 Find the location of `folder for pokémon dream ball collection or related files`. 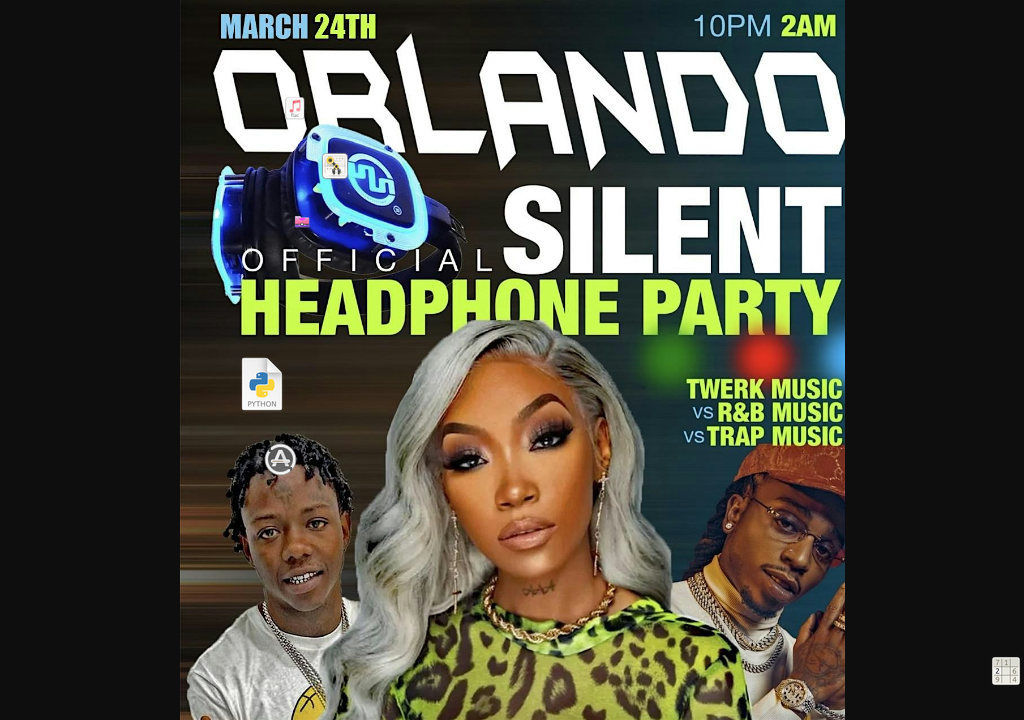

folder for pokémon dream ball collection or related files is located at coordinates (302, 222).